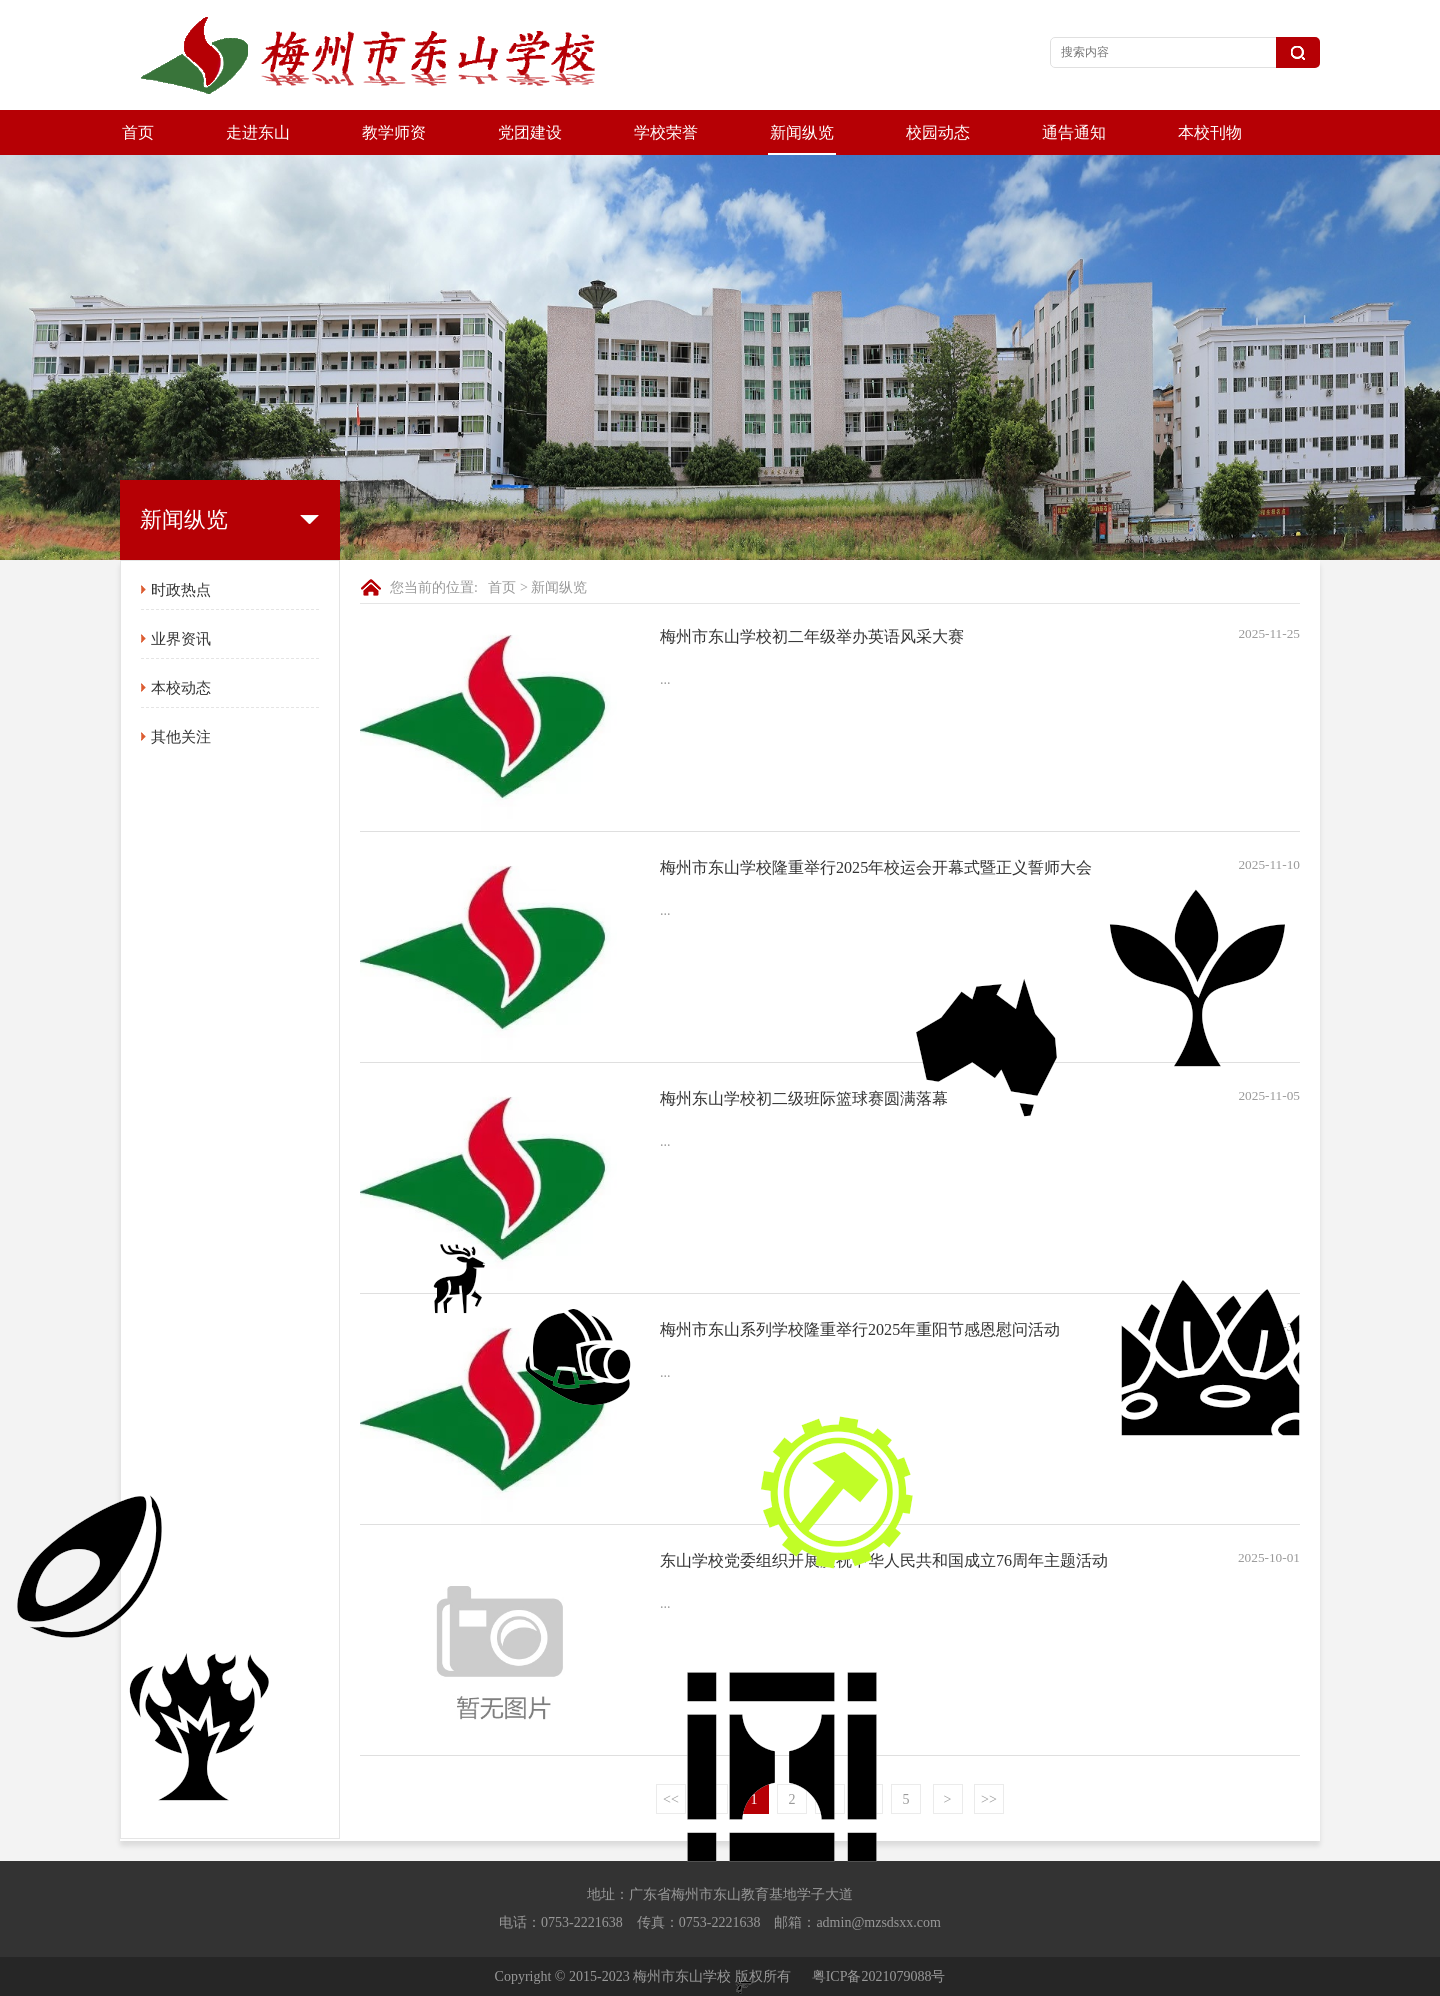  Describe the element at coordinates (201, 1727) in the screenshot. I see `indicates a fire hazard or wildfire event` at that location.